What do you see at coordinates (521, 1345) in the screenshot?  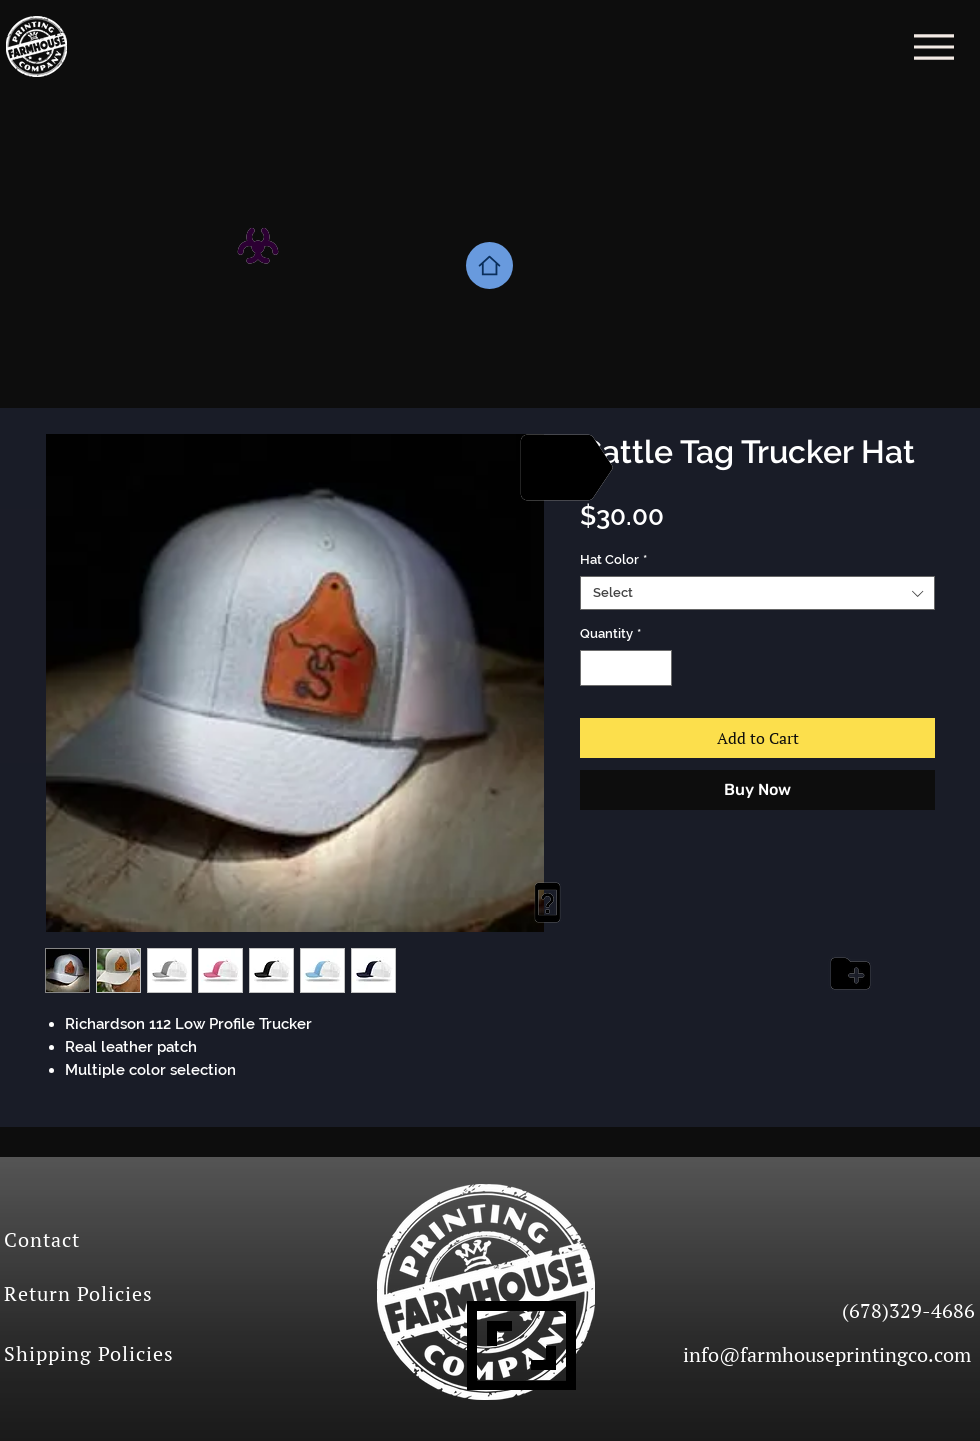 I see `adjust aspect ratio settings` at bounding box center [521, 1345].